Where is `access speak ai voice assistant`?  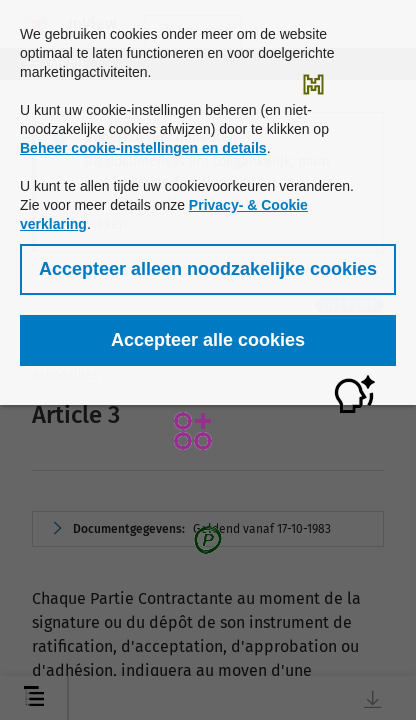 access speak ai voice assistant is located at coordinates (354, 396).